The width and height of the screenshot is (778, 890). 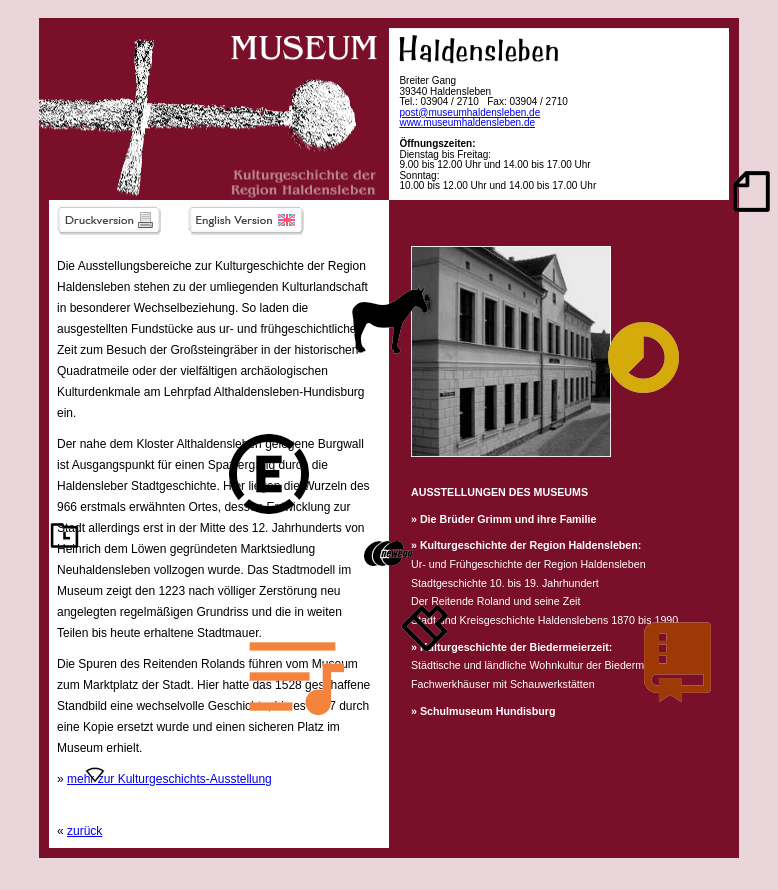 What do you see at coordinates (390, 320) in the screenshot?
I see `visit Sticker Mule website or app` at bounding box center [390, 320].